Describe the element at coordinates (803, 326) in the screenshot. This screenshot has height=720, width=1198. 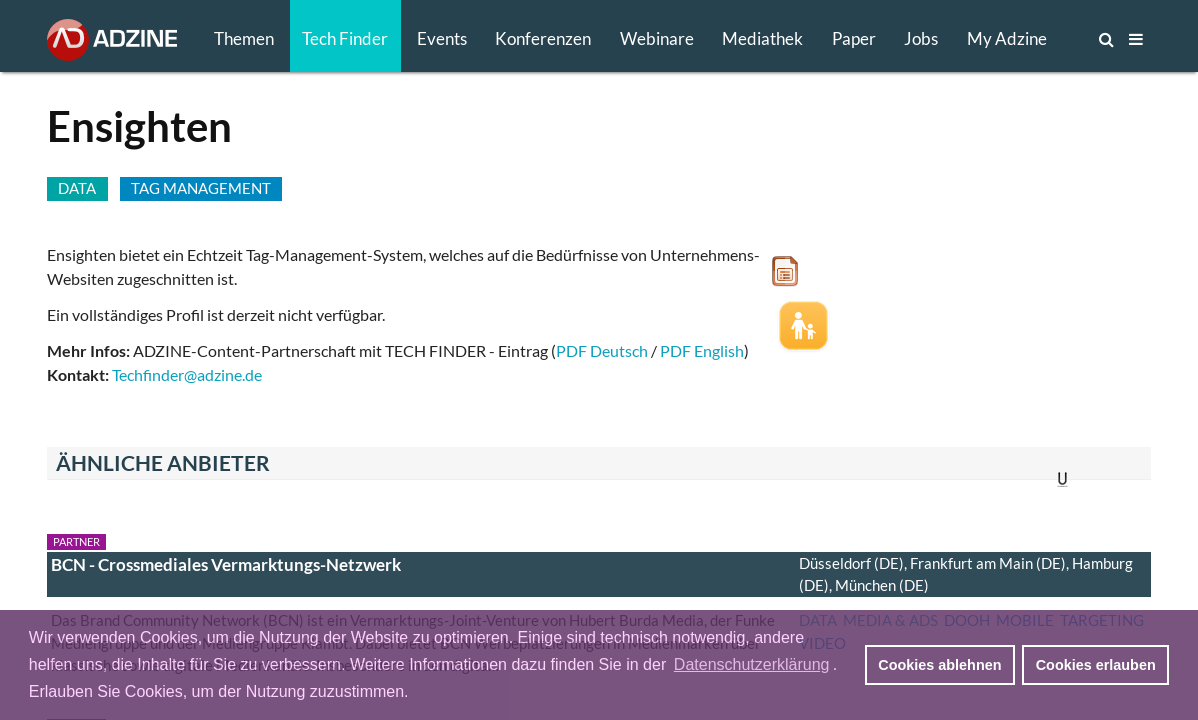
I see `access parental controls settings` at that location.